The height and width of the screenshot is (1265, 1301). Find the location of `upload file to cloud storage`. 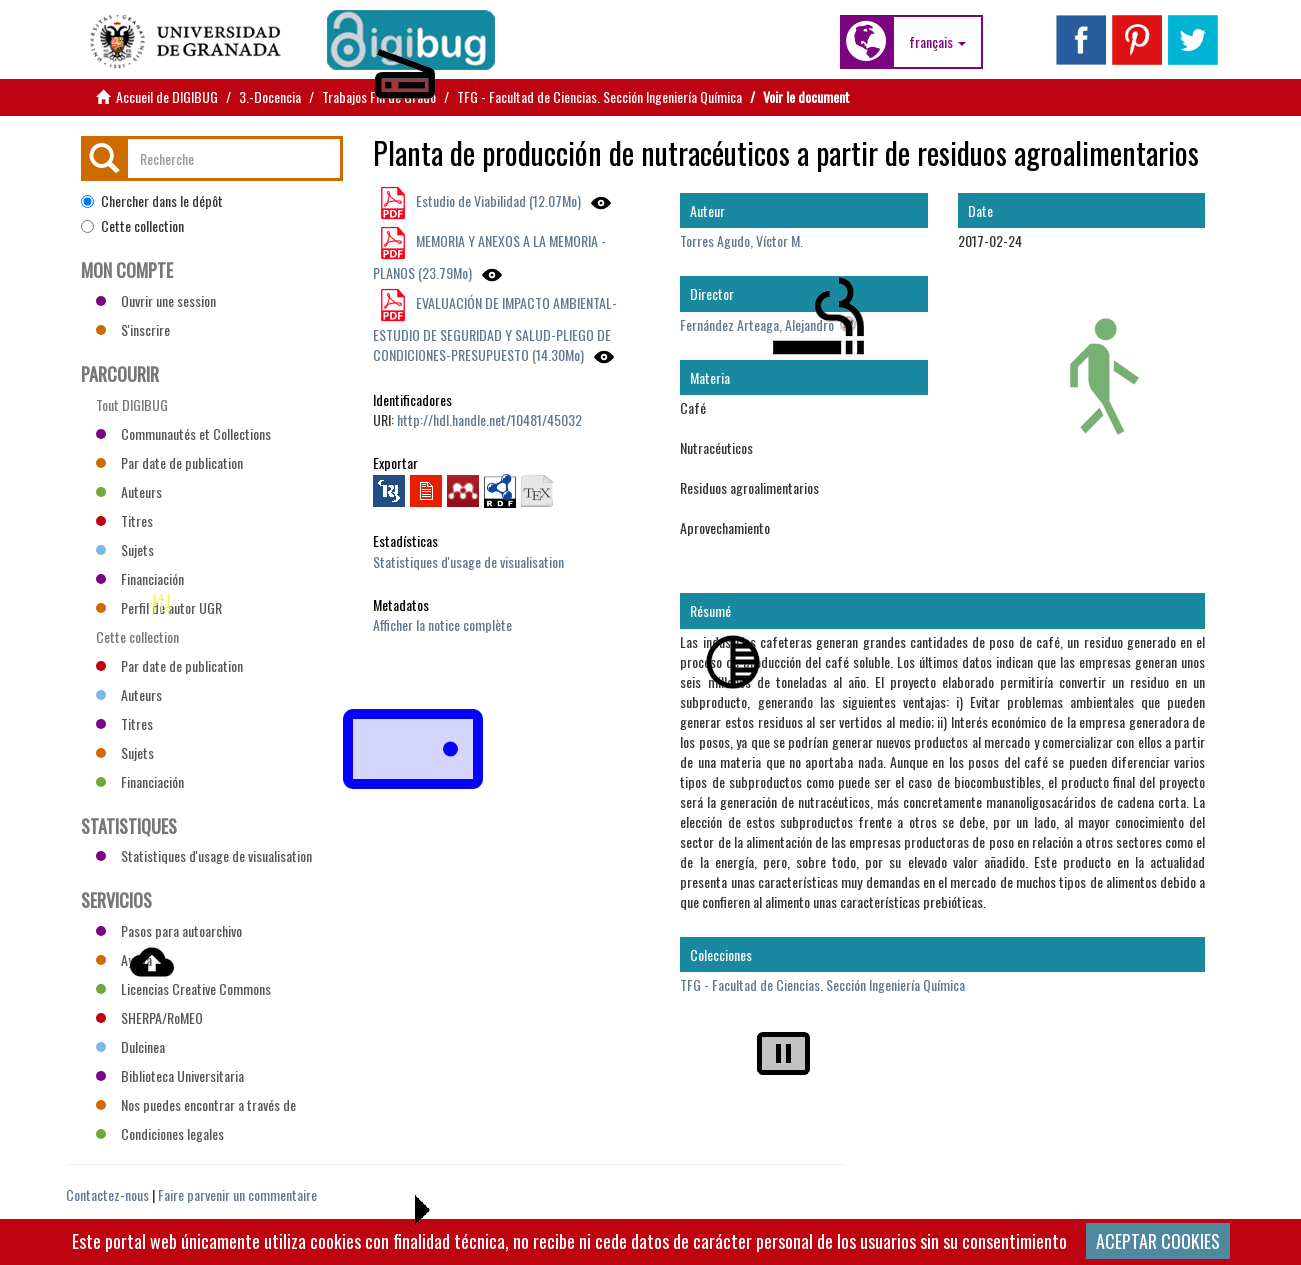

upload file to cloud storage is located at coordinates (152, 962).